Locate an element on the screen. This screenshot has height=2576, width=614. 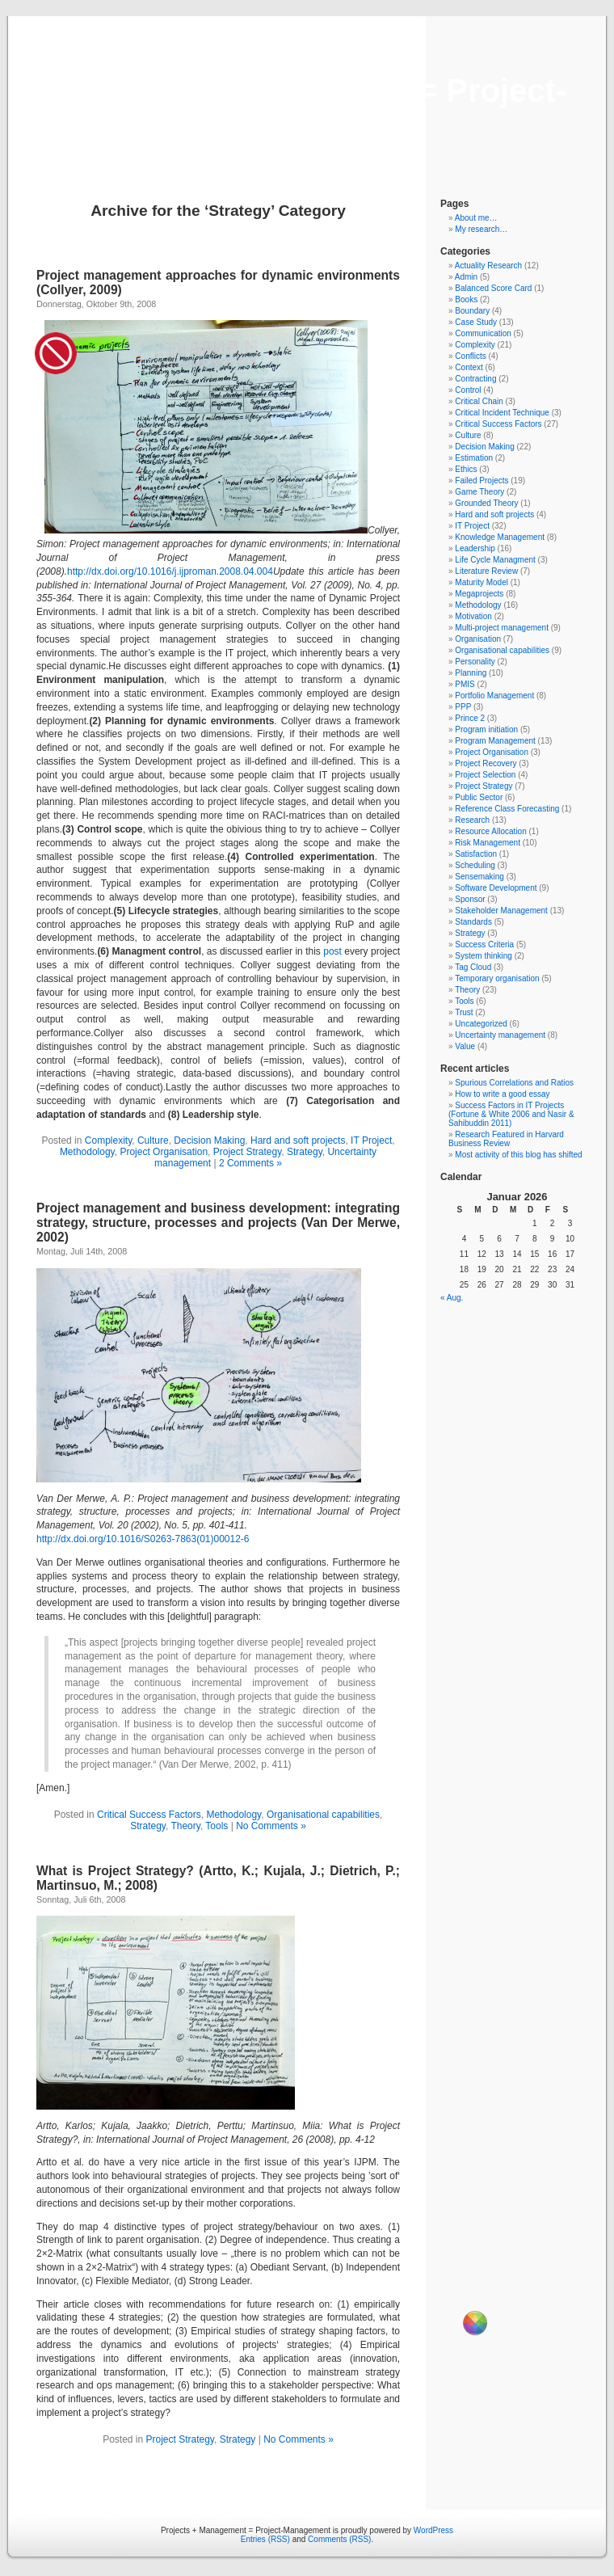
delete or remove selected item is located at coordinates (56, 353).